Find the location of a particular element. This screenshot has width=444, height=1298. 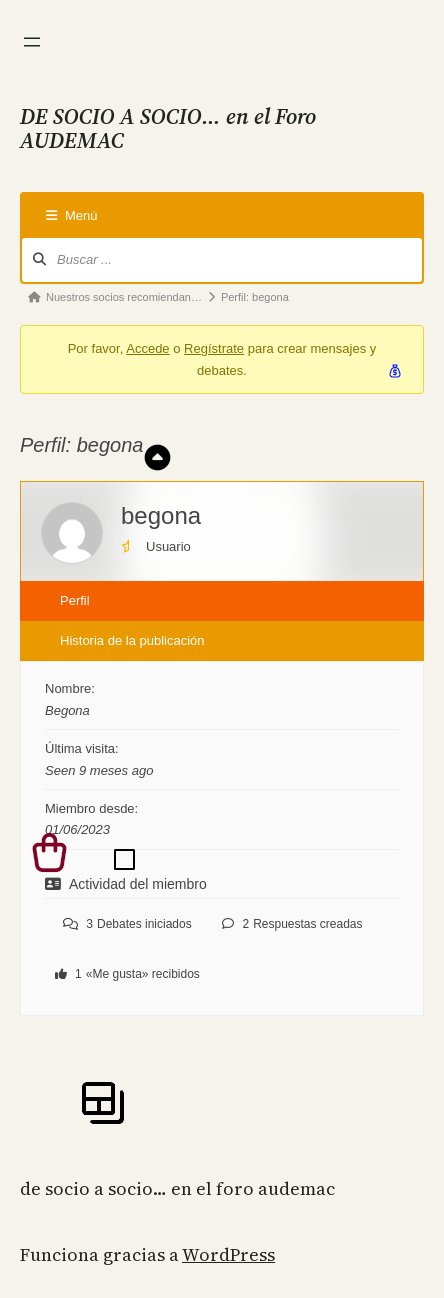

create a backup of table data is located at coordinates (103, 1103).